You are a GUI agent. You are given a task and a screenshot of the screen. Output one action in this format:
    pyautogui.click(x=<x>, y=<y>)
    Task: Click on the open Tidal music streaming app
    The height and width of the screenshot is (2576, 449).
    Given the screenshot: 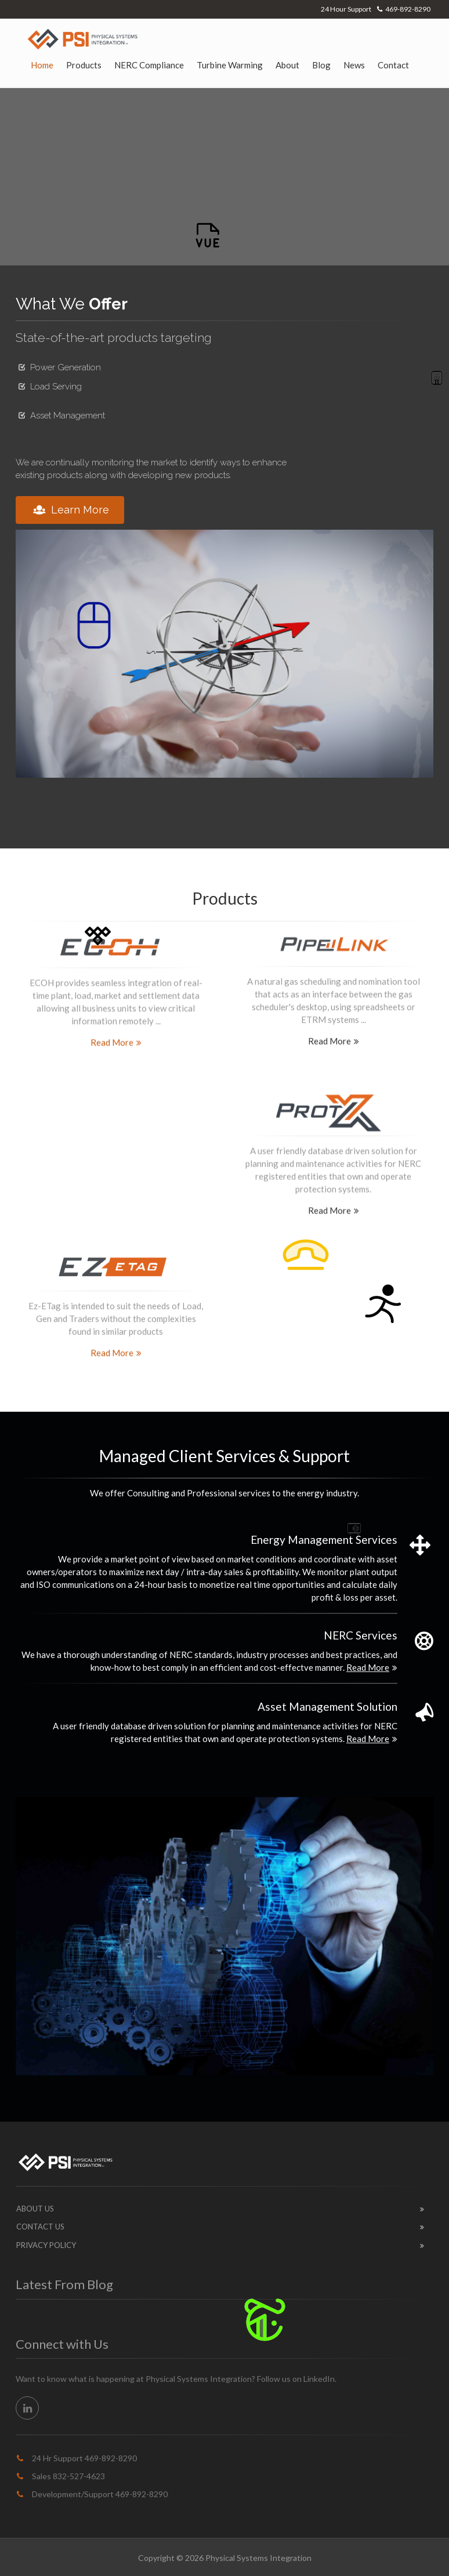 What is the action you would take?
    pyautogui.click(x=97, y=935)
    